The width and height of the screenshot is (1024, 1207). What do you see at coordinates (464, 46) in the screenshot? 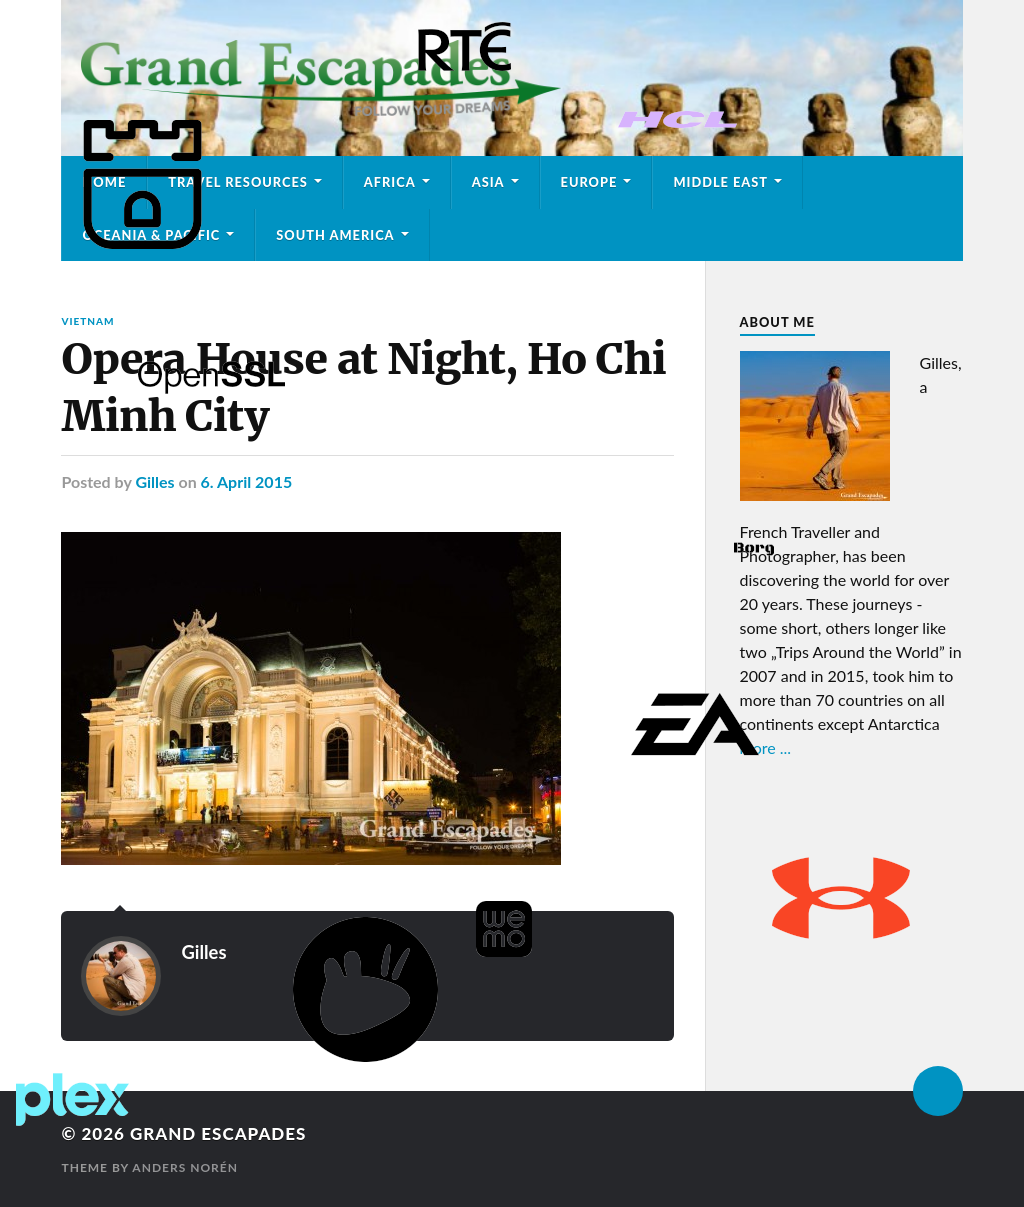
I see `RTÉ (Raidió Teilifís Éireann) Irish public broadcaster logo` at bounding box center [464, 46].